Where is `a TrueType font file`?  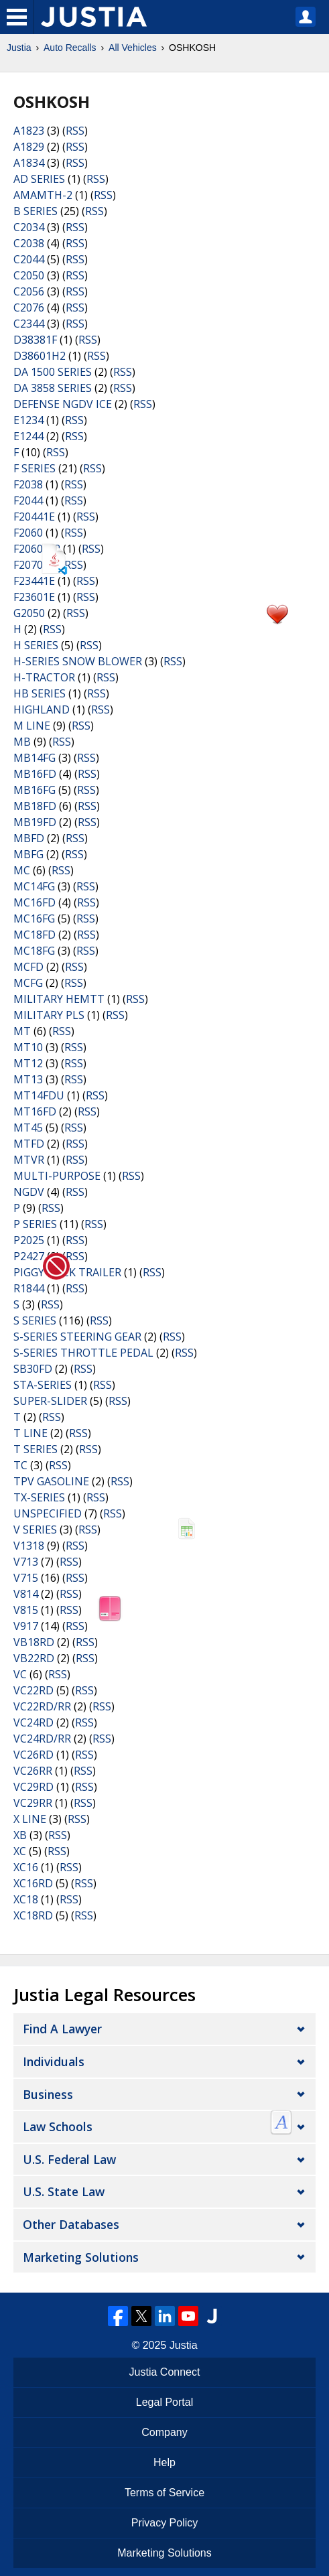
a TrueType font file is located at coordinates (281, 2122).